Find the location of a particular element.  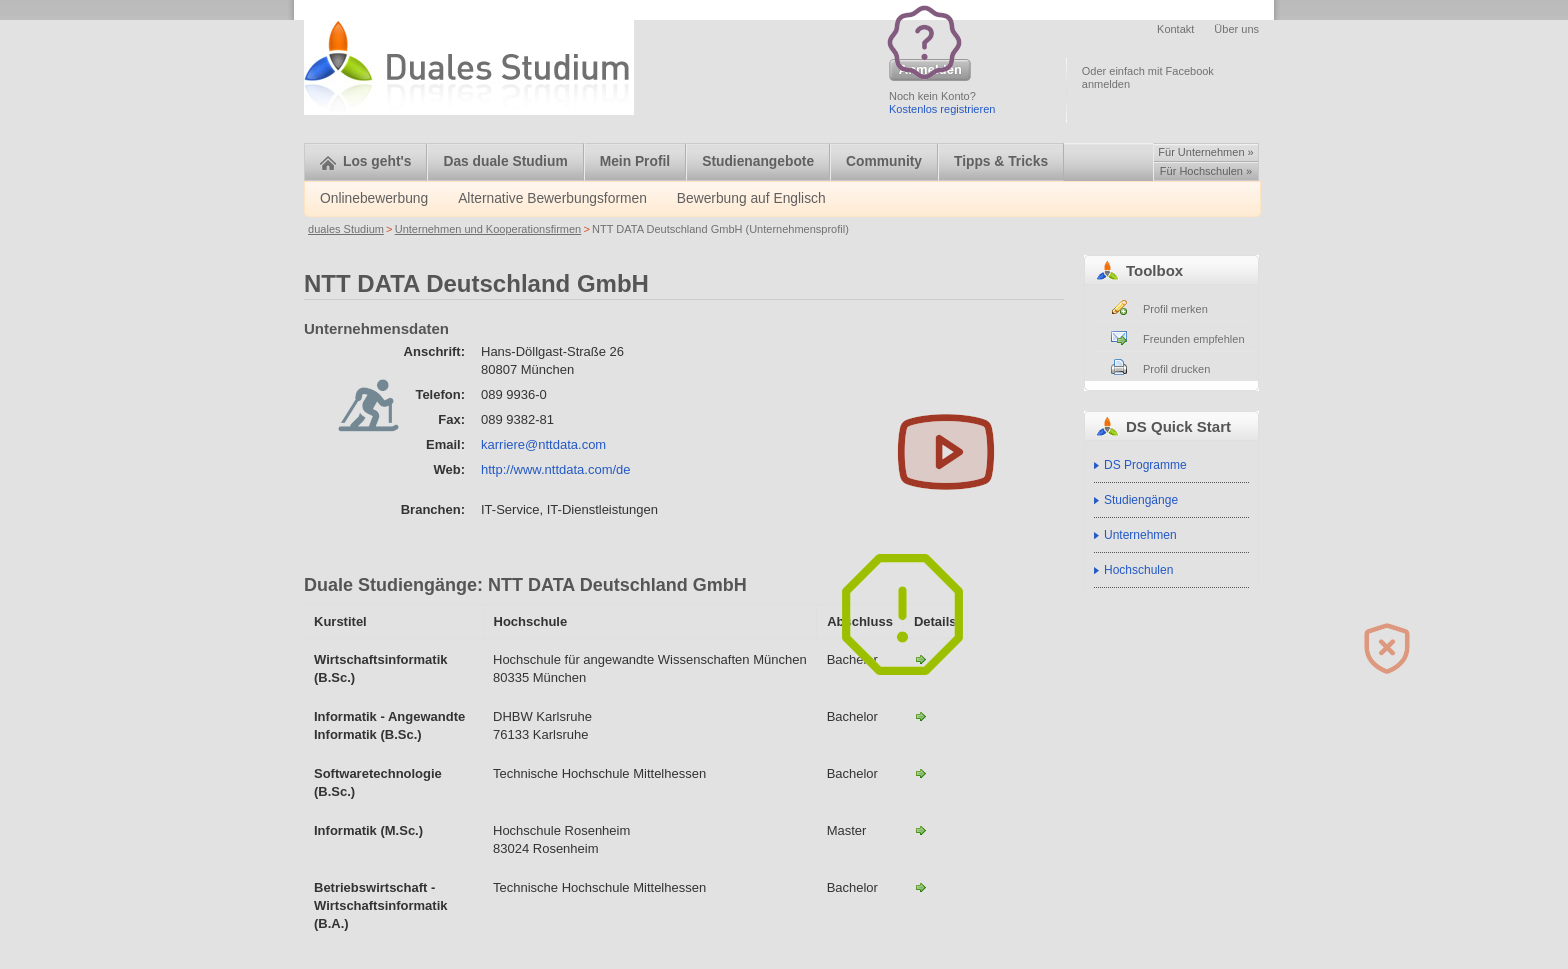

open YouTube app is located at coordinates (946, 452).